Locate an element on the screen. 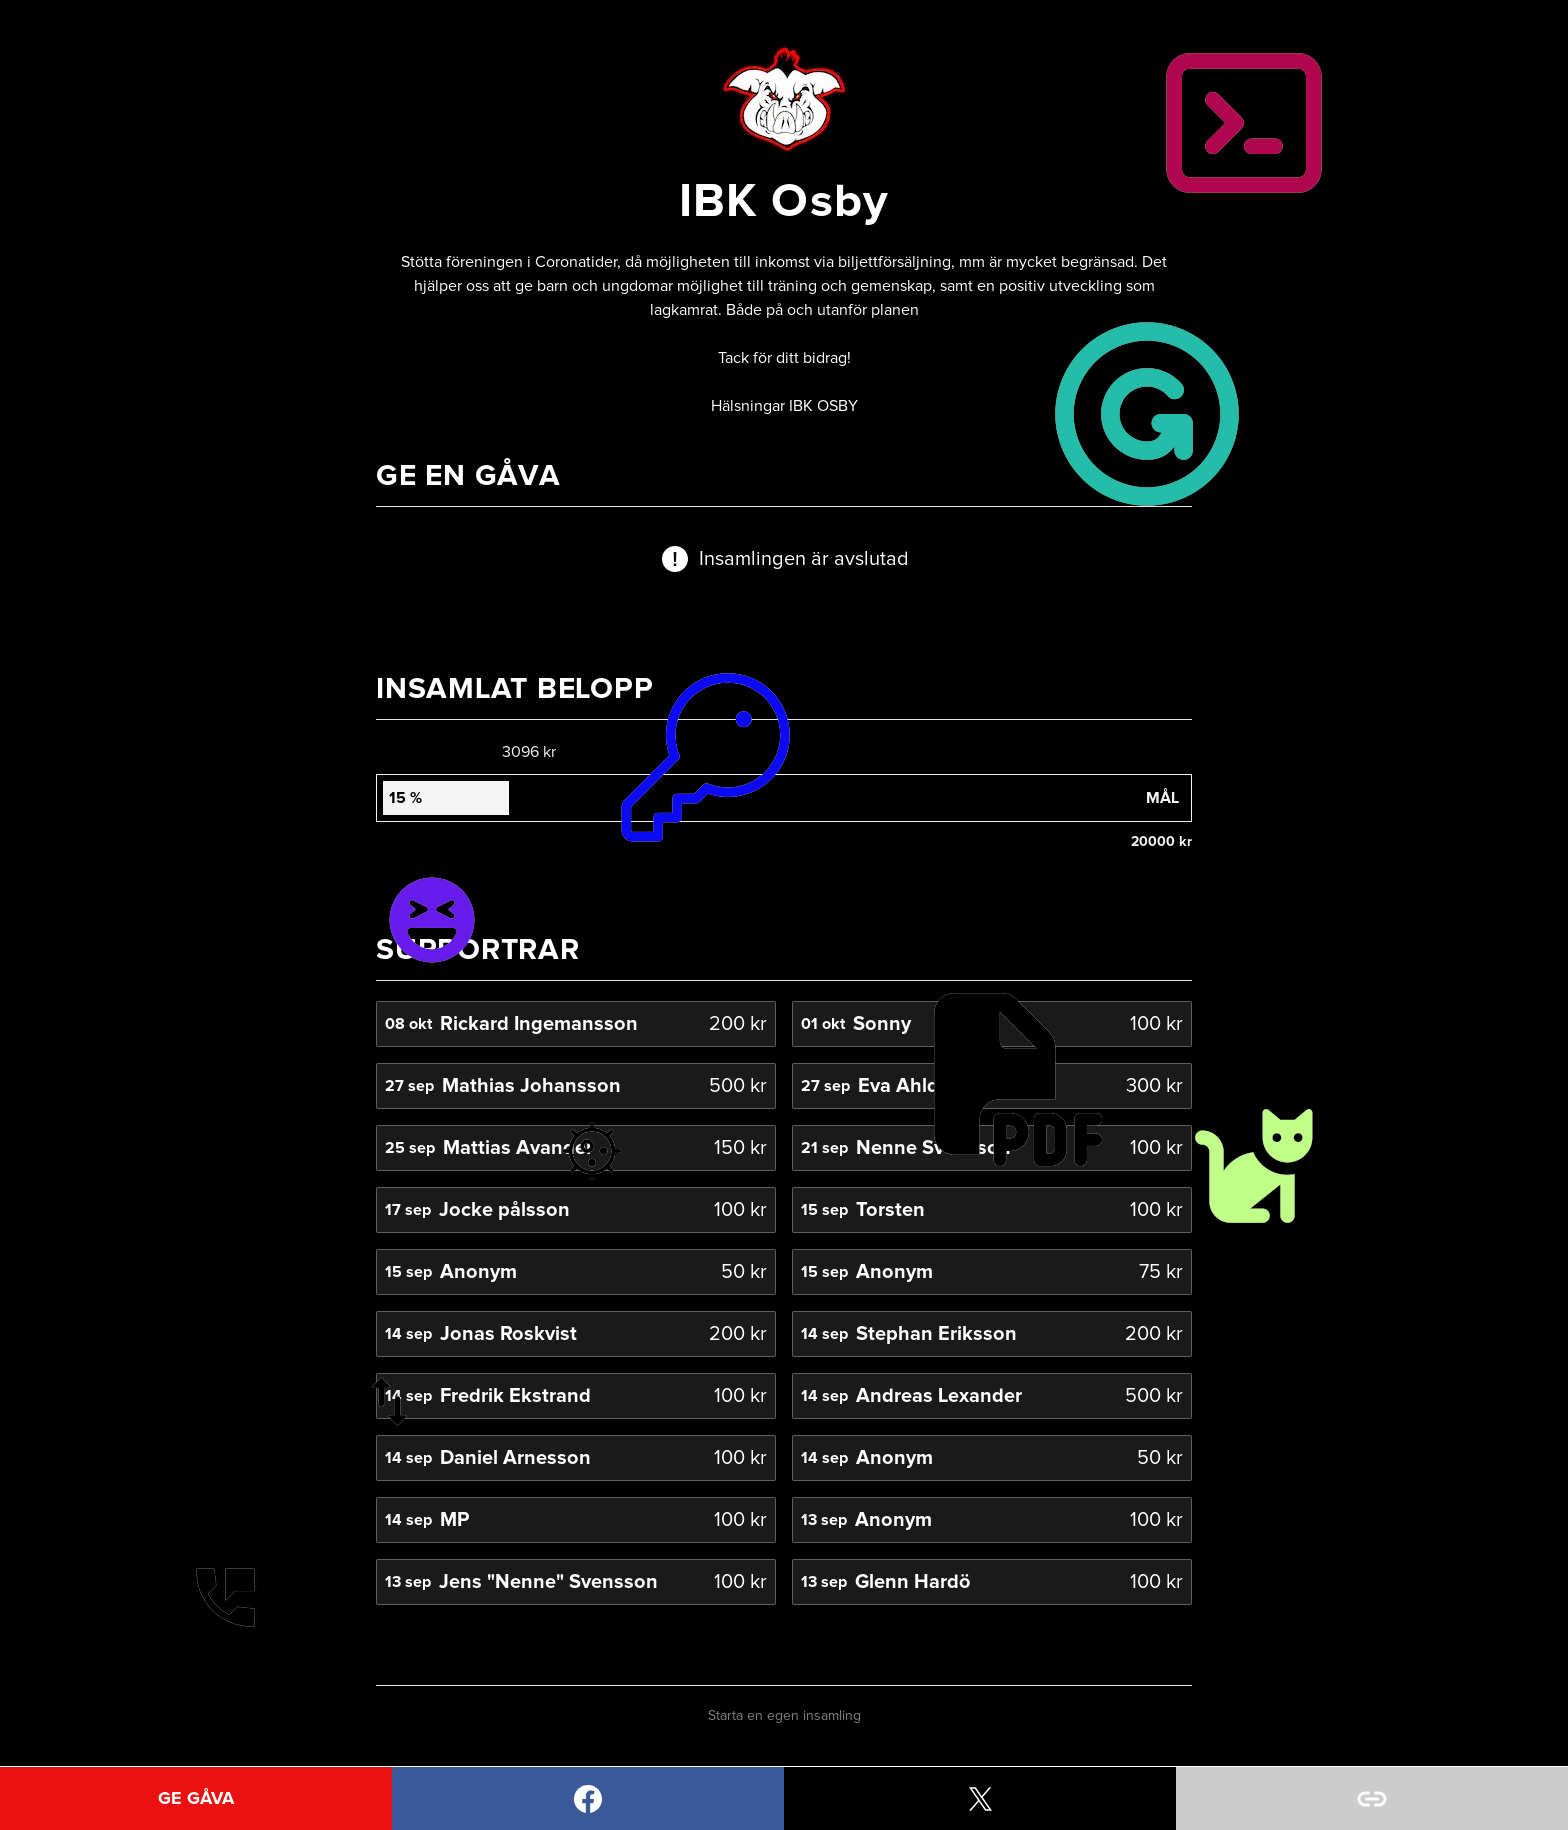 Image resolution: width=1568 pixels, height=1830 pixels. access security or password settings is located at coordinates (702, 760).